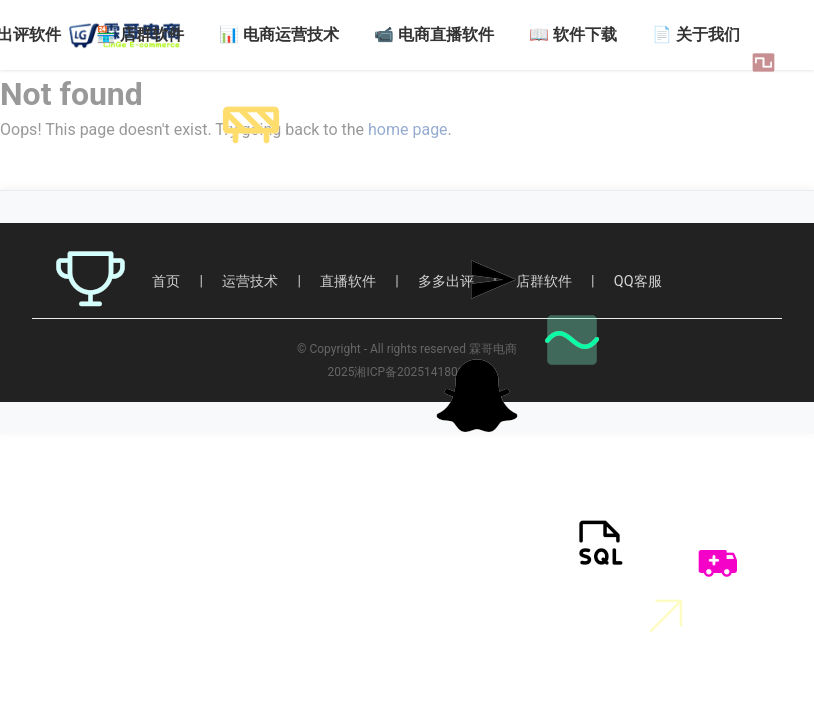 The width and height of the screenshot is (814, 720). What do you see at coordinates (90, 276) in the screenshot?
I see `view achievements or awards` at bounding box center [90, 276].